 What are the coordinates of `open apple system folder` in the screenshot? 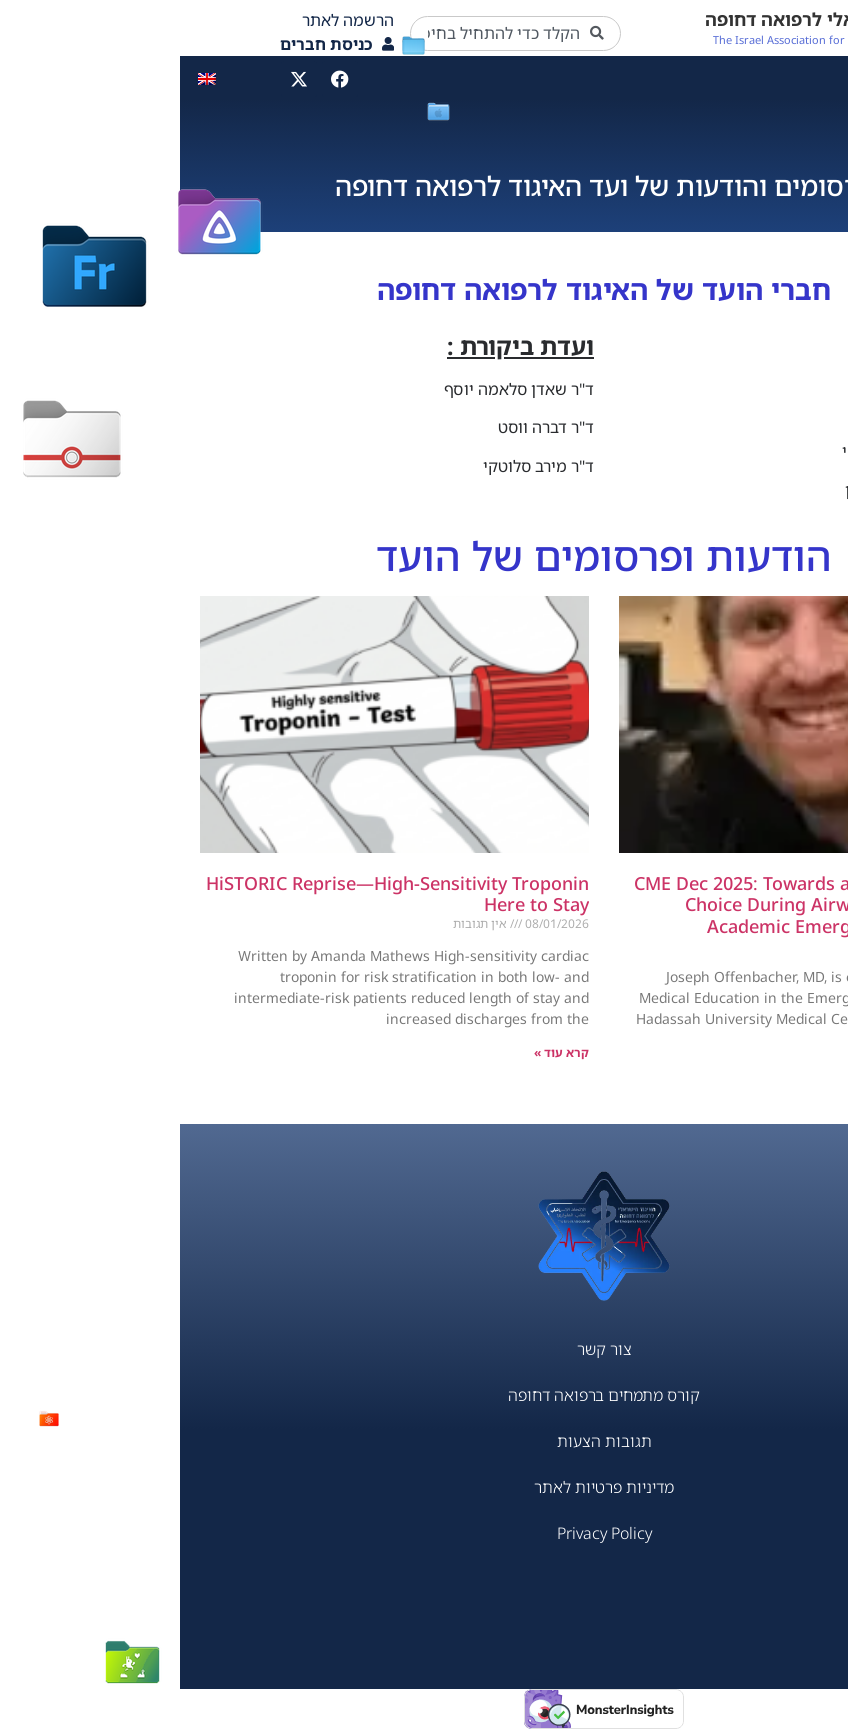 It's located at (438, 111).